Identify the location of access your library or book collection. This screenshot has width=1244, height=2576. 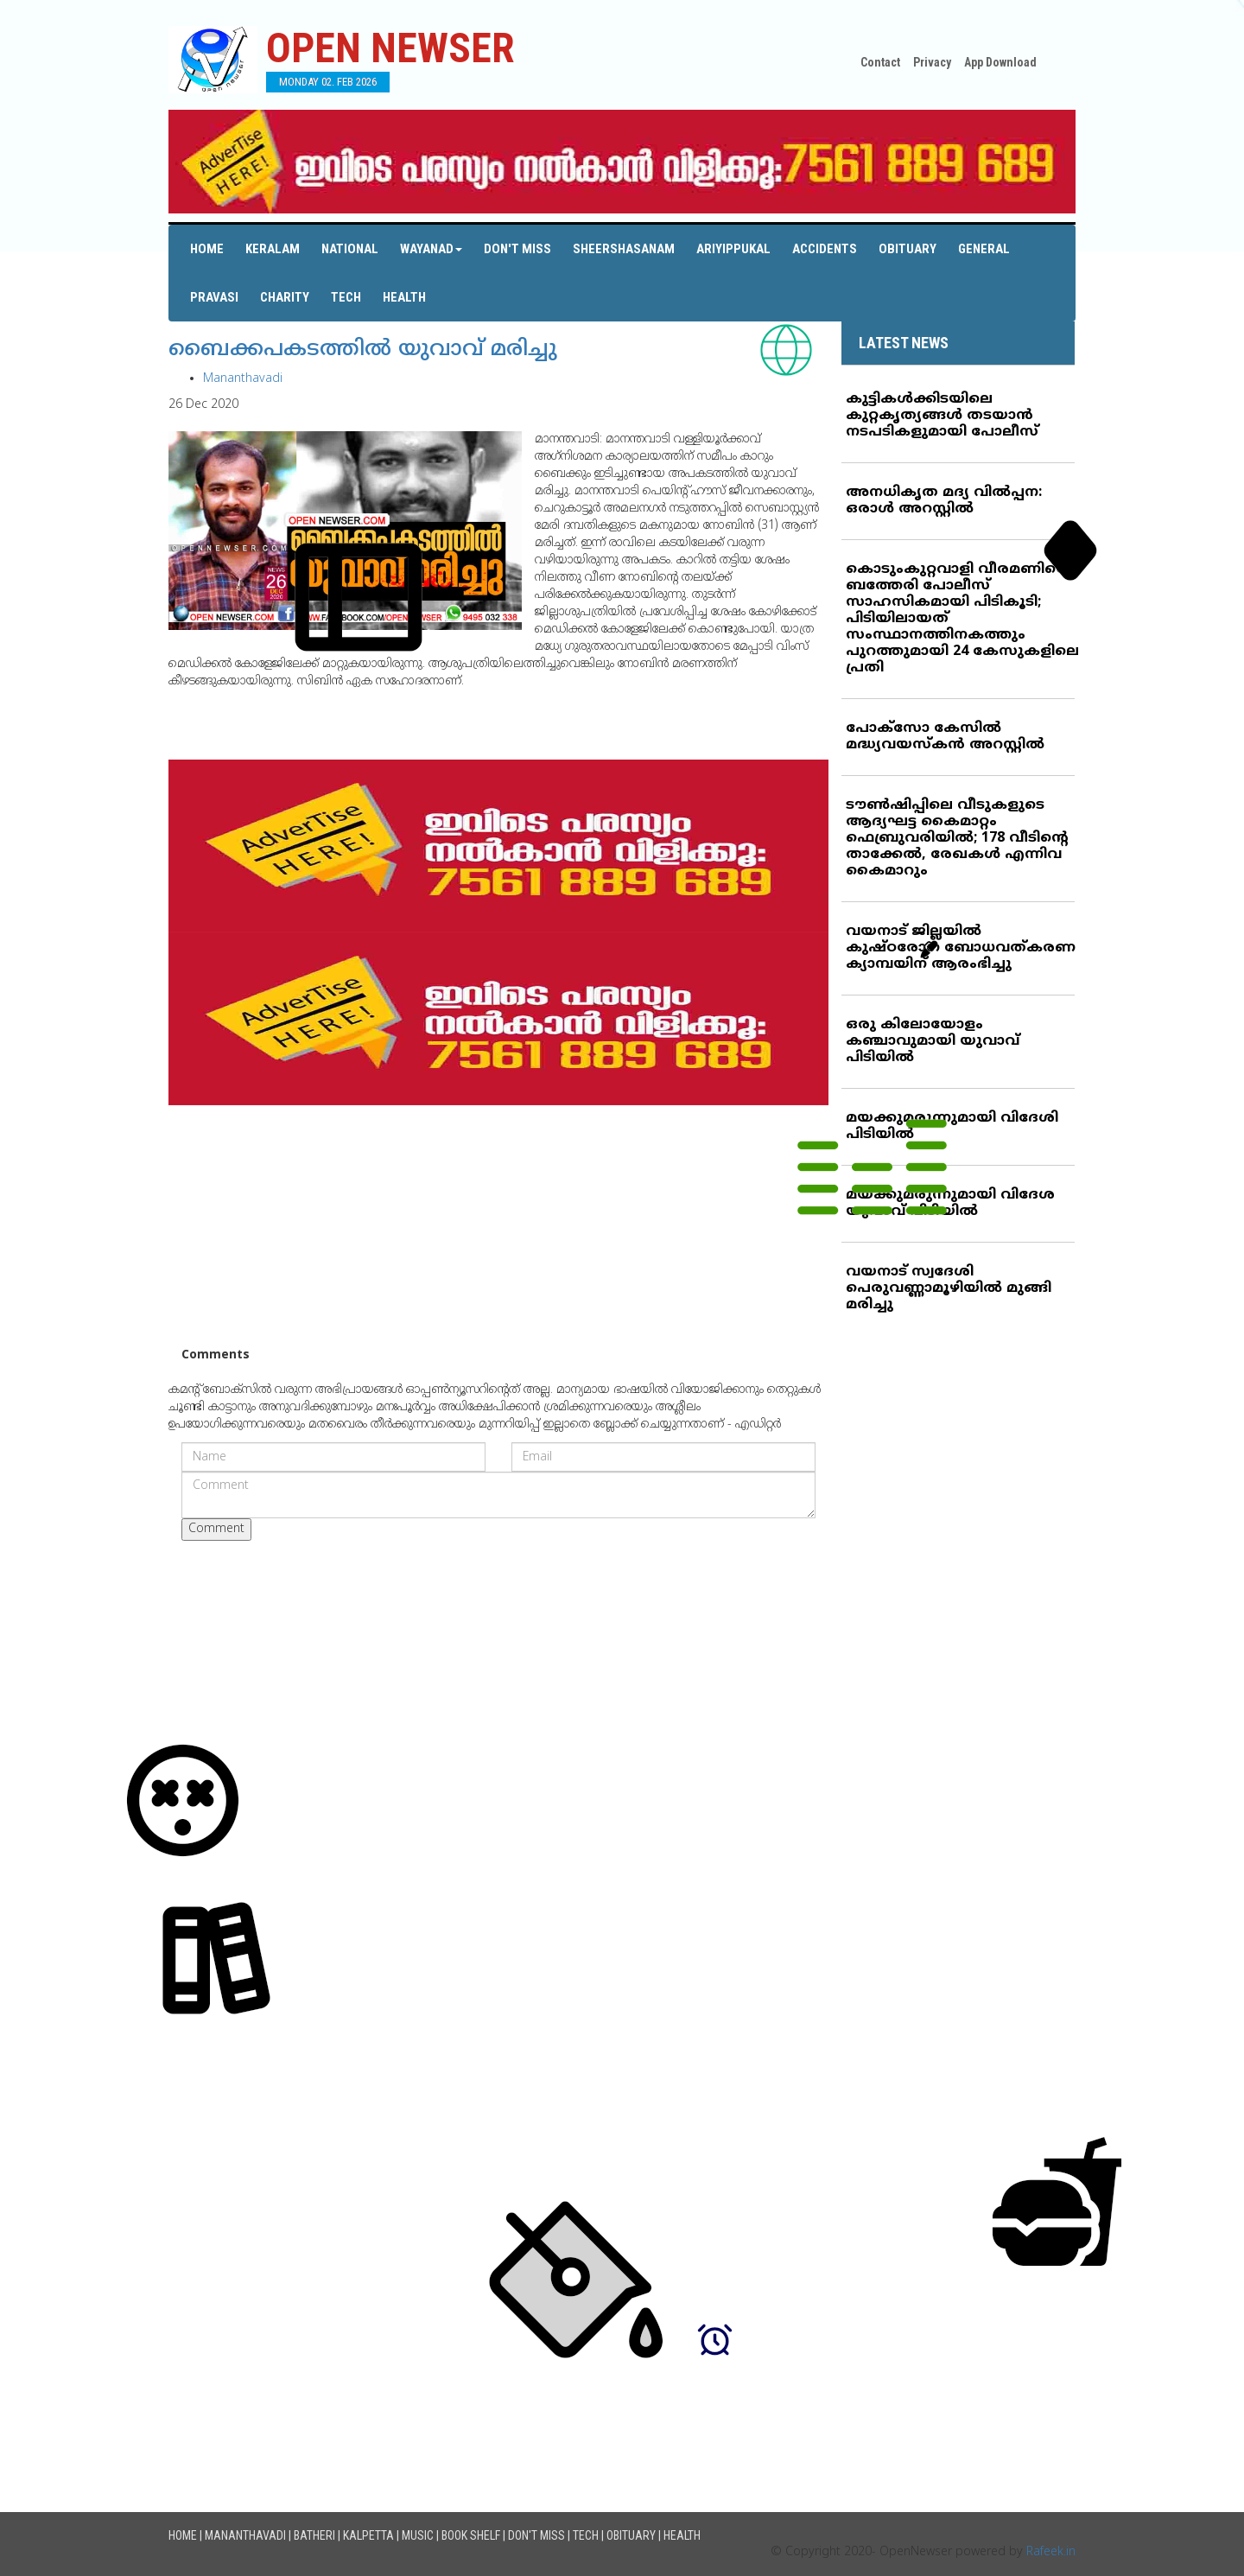
(212, 1960).